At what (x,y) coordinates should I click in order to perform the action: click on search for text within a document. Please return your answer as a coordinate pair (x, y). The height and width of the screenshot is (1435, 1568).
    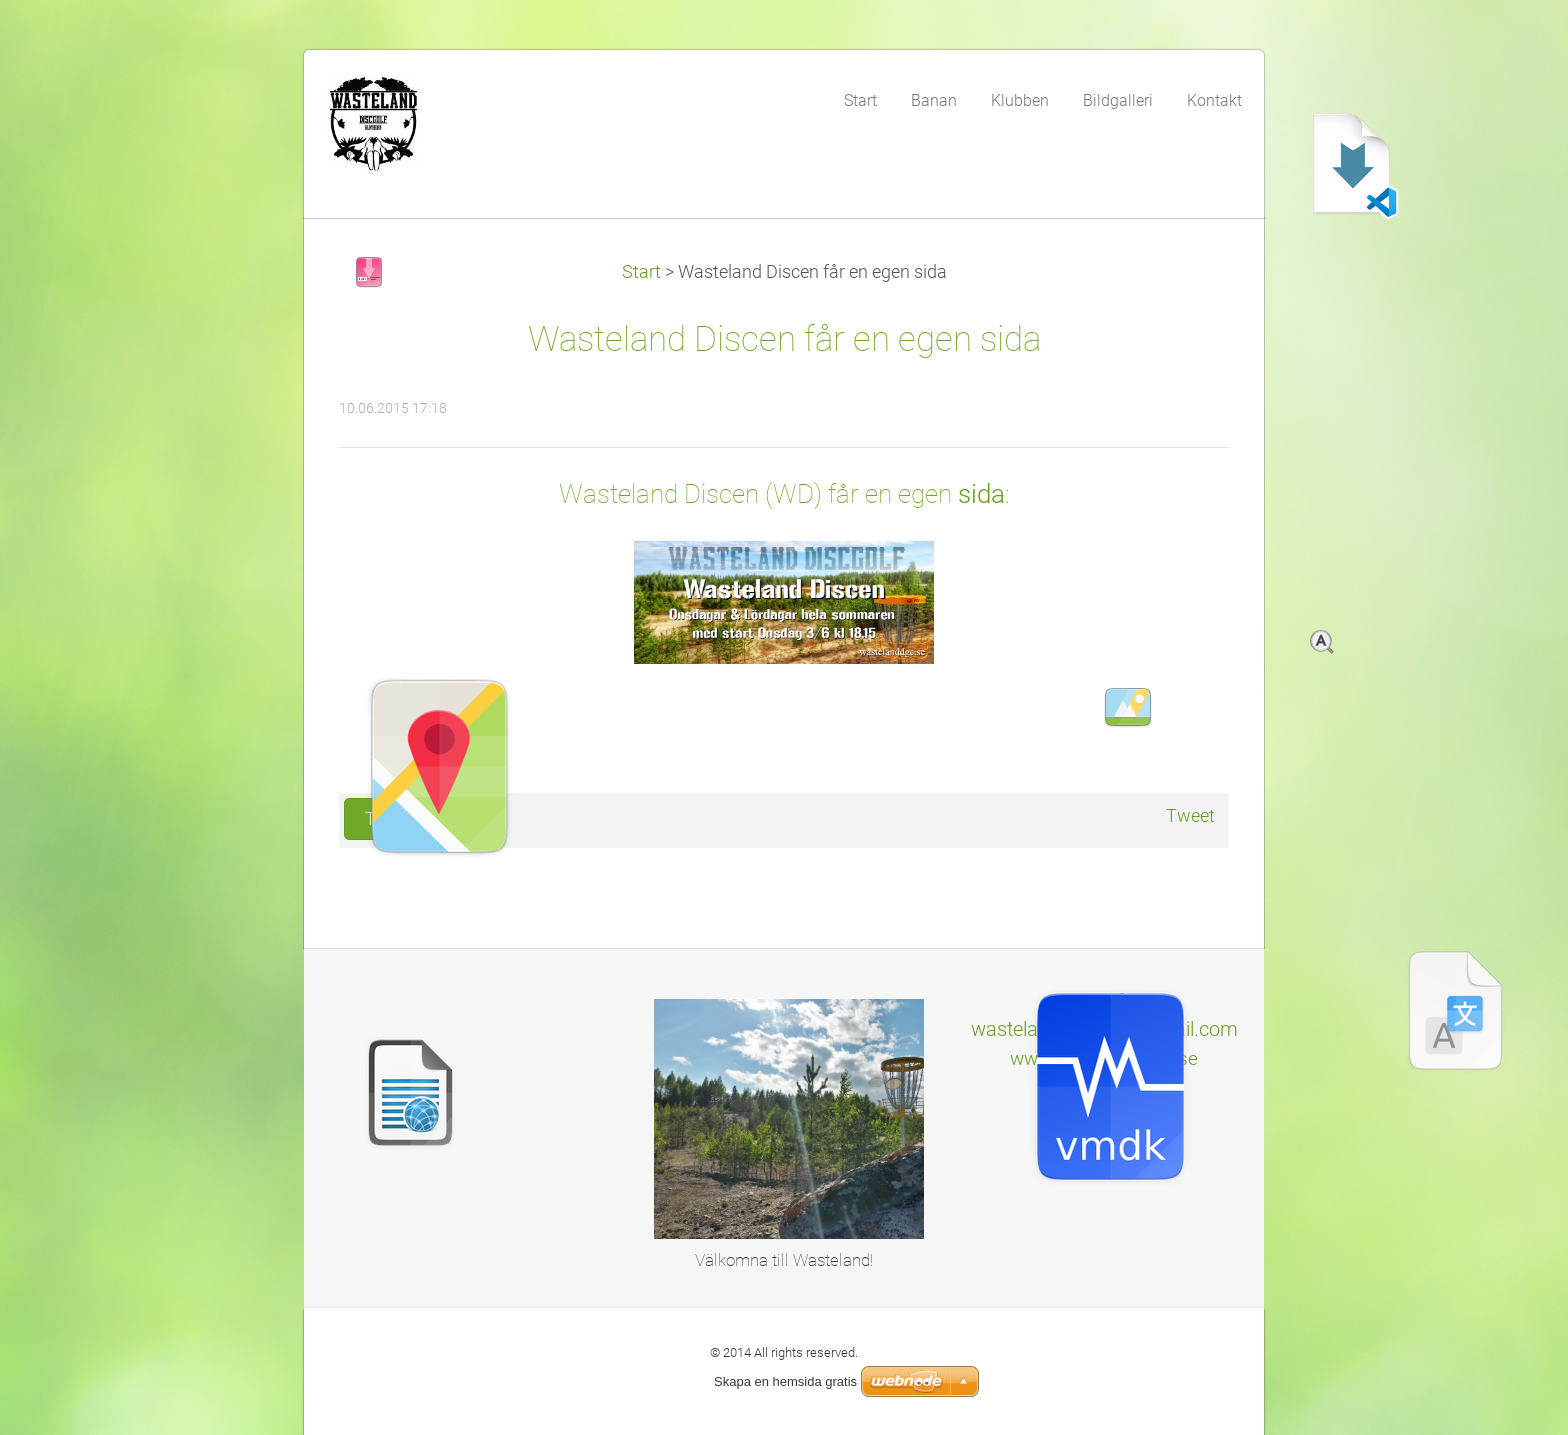
    Looking at the image, I should click on (1322, 642).